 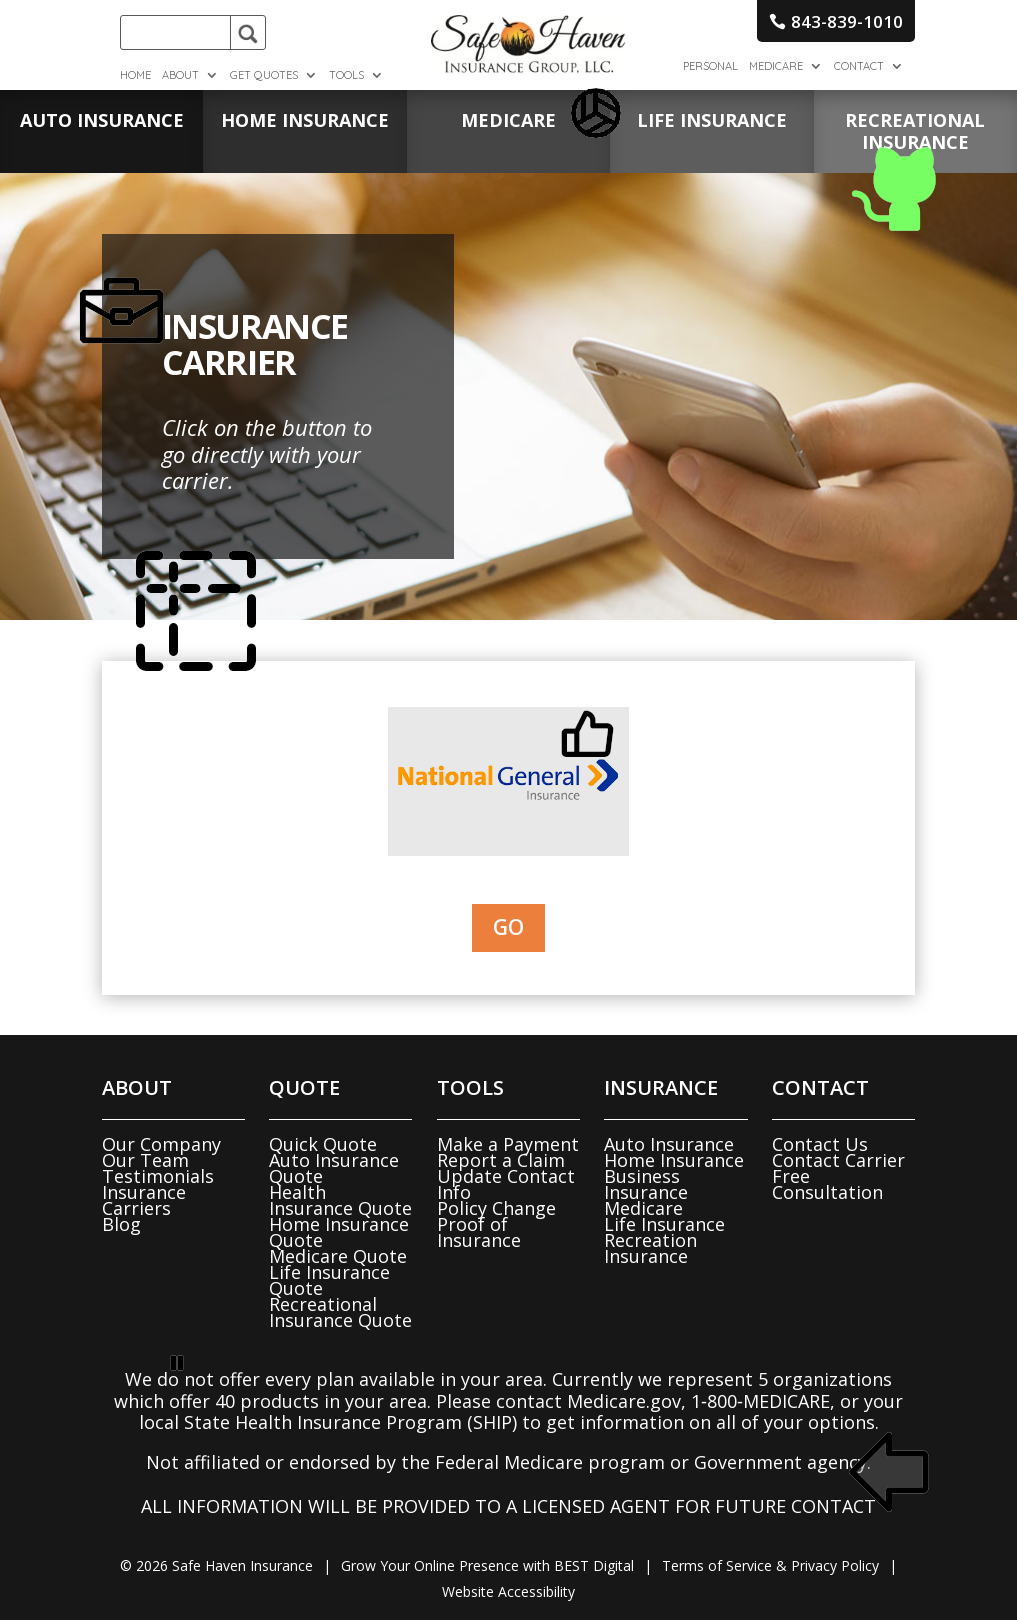 I want to click on like or approve a post, so click(x=587, y=736).